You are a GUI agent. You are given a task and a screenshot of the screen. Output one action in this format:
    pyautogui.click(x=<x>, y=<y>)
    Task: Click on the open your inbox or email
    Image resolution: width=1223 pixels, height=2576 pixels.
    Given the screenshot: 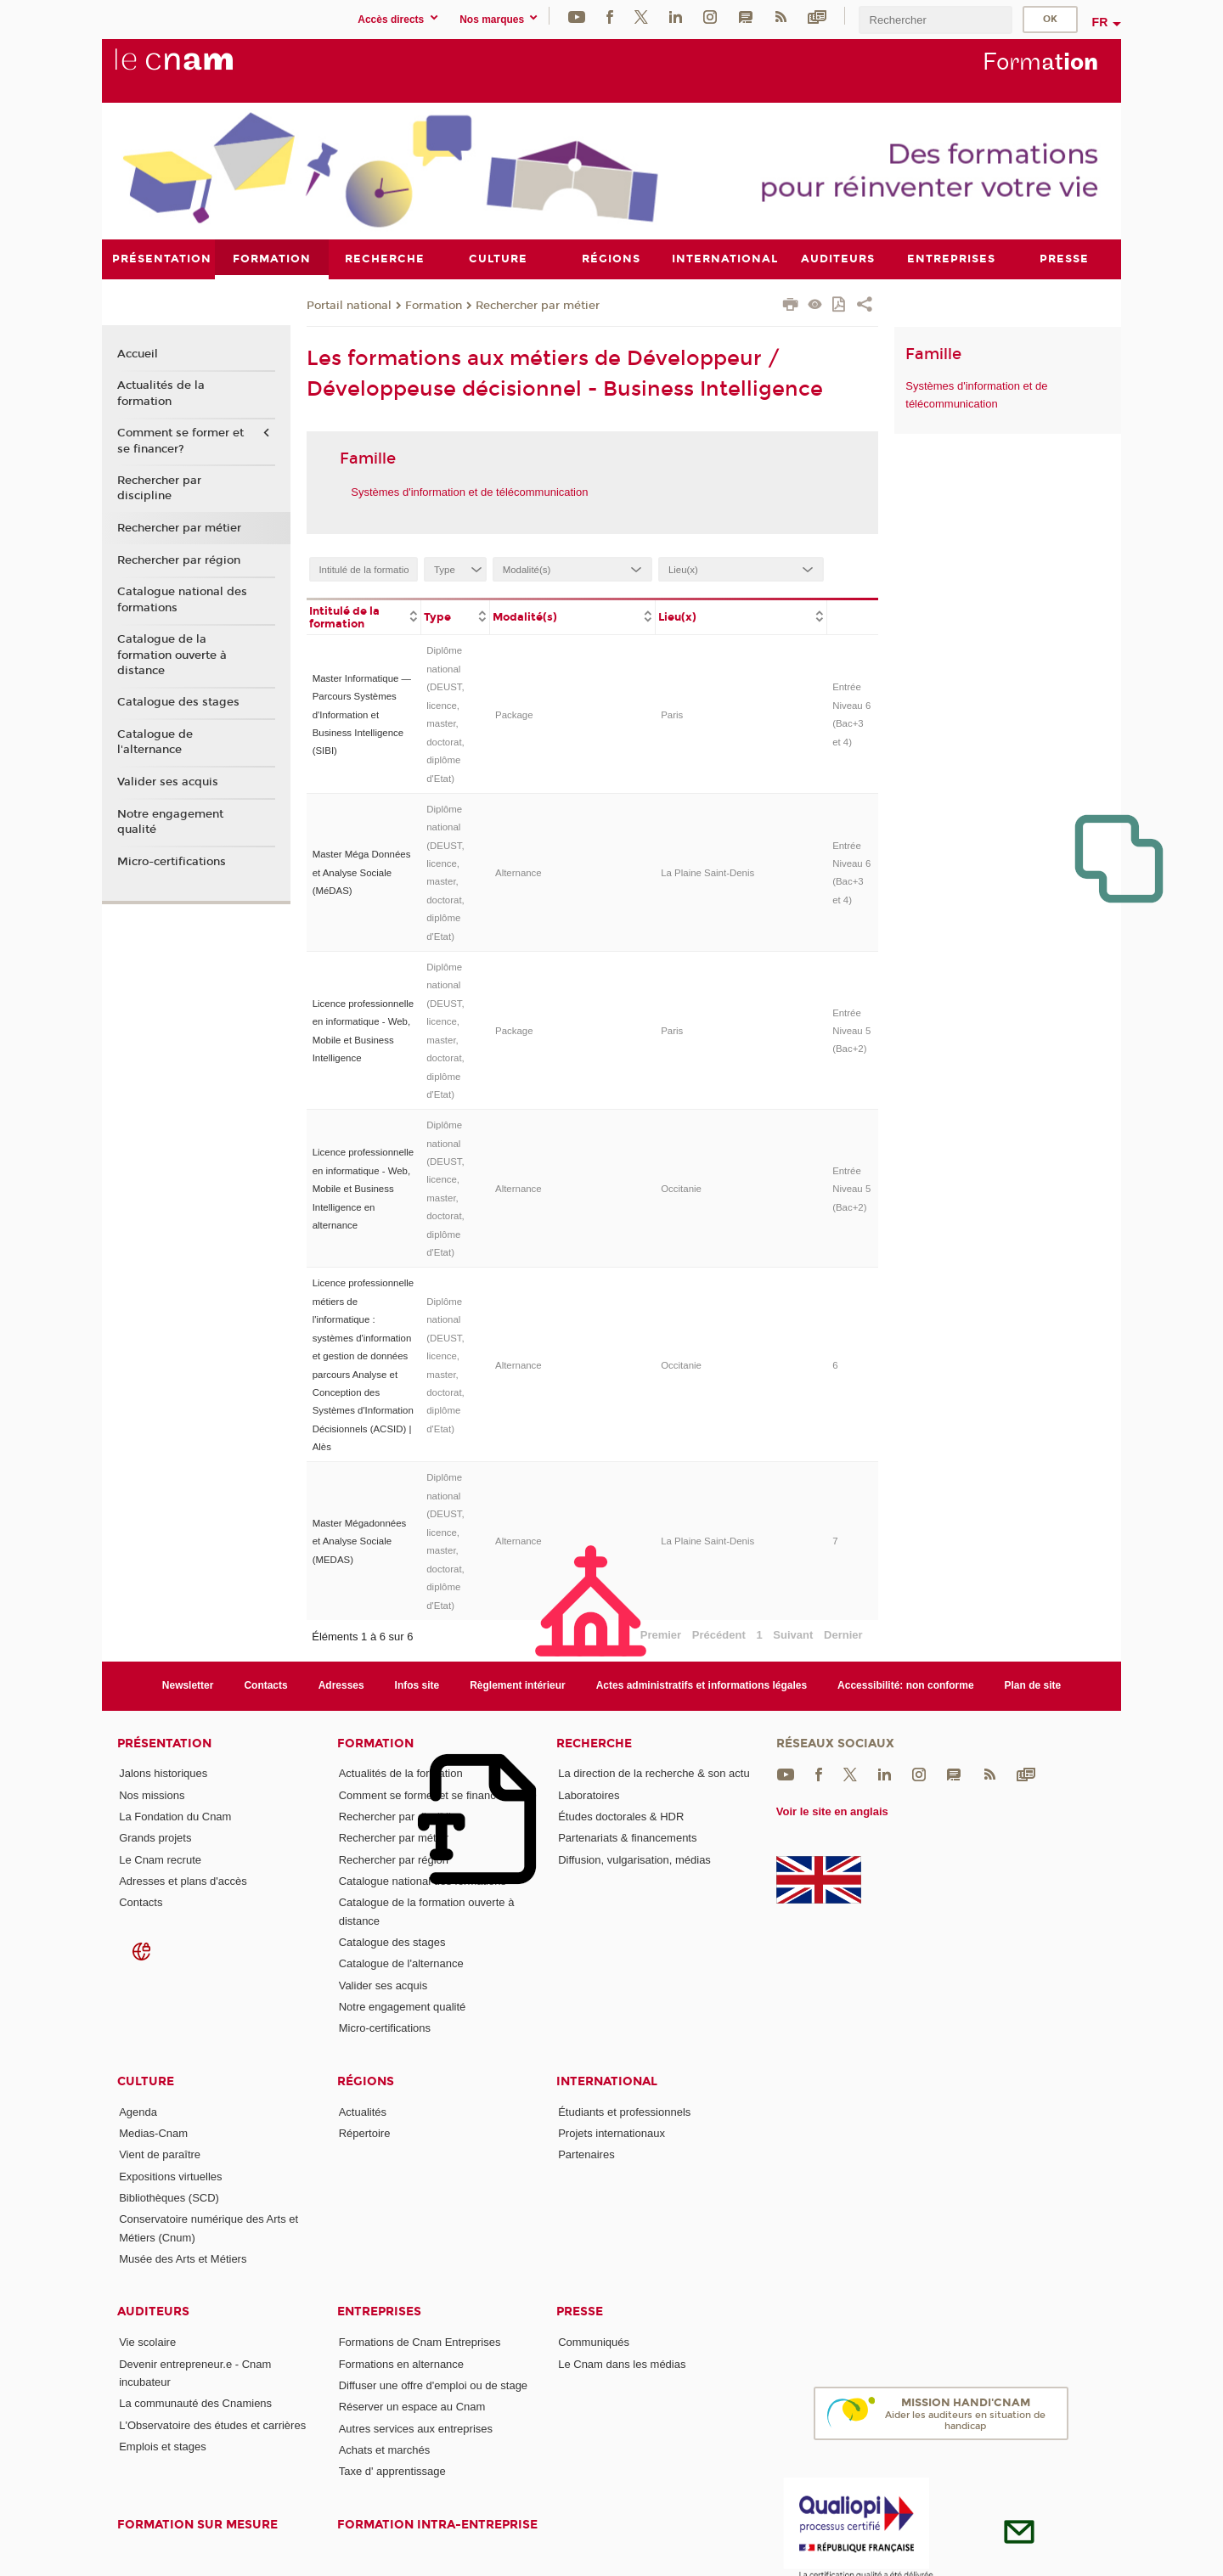 What is the action you would take?
    pyautogui.click(x=1019, y=2532)
    